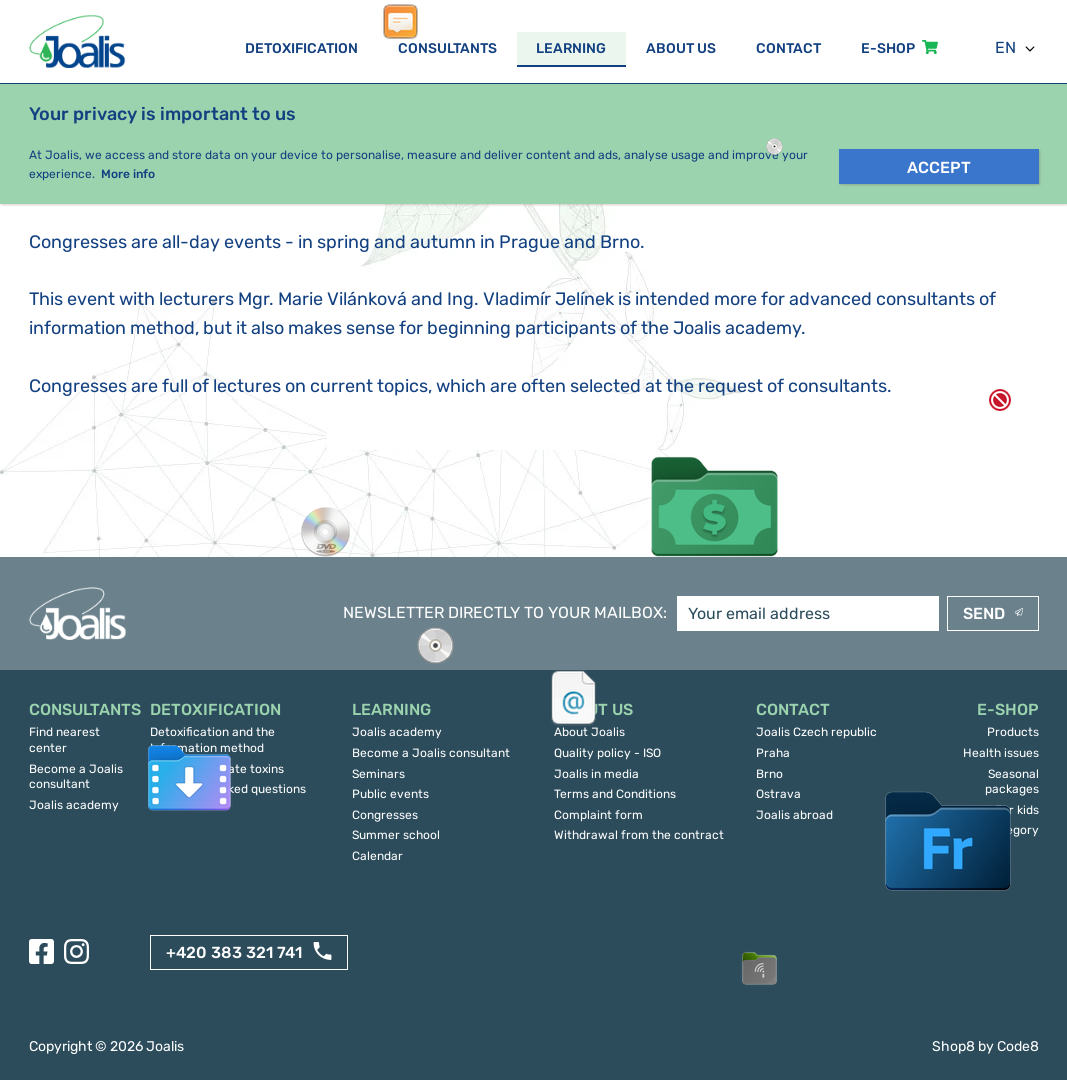 This screenshot has width=1067, height=1080. I want to click on an email message file or attachment, so click(573, 697).